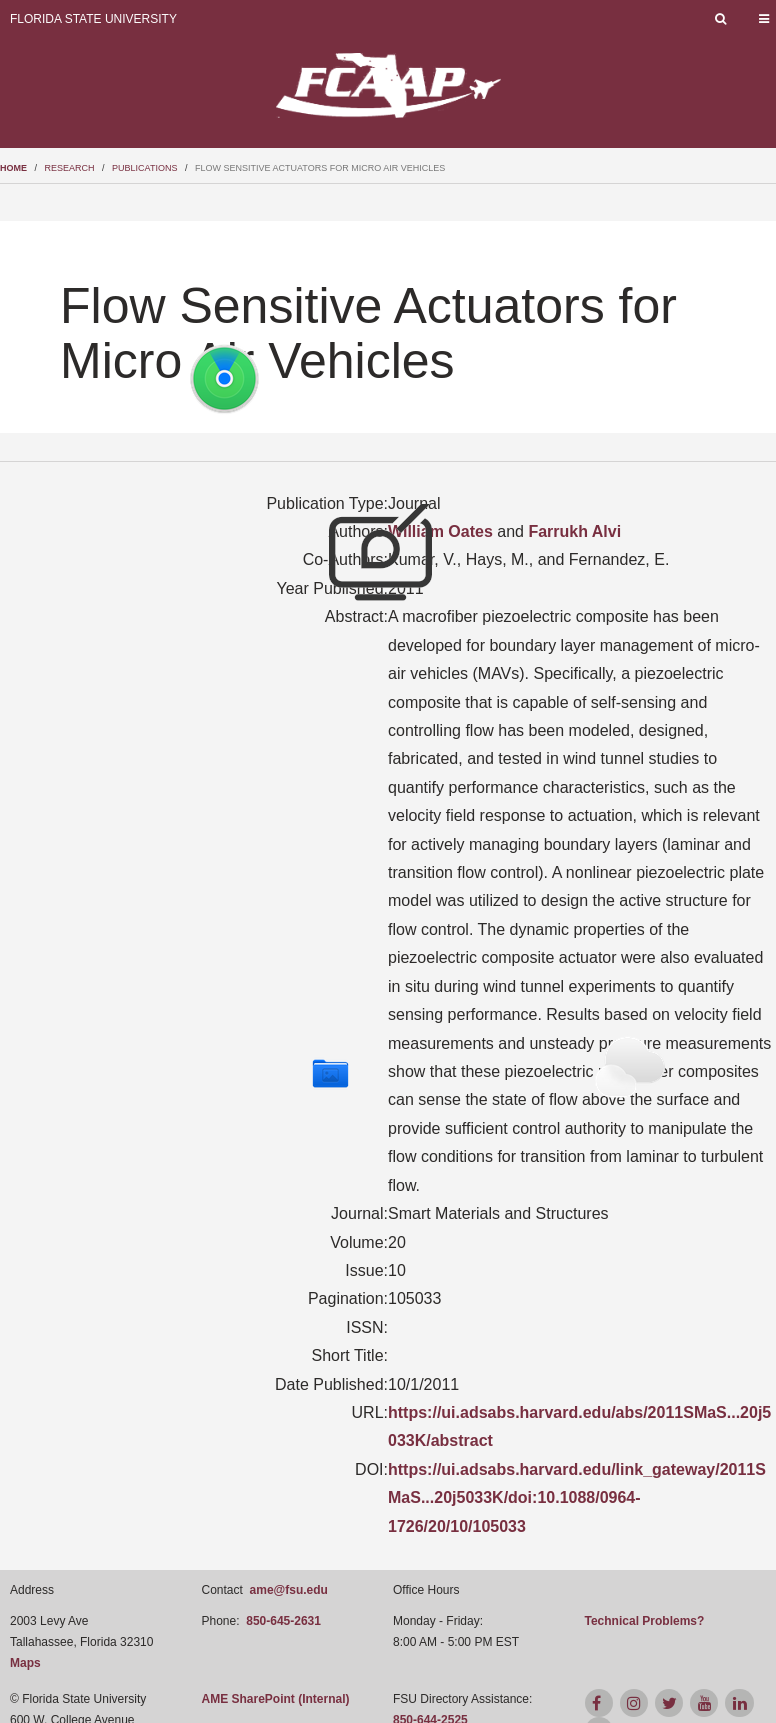 This screenshot has height=1723, width=776. I want to click on open find my app to locate devices, so click(224, 378).